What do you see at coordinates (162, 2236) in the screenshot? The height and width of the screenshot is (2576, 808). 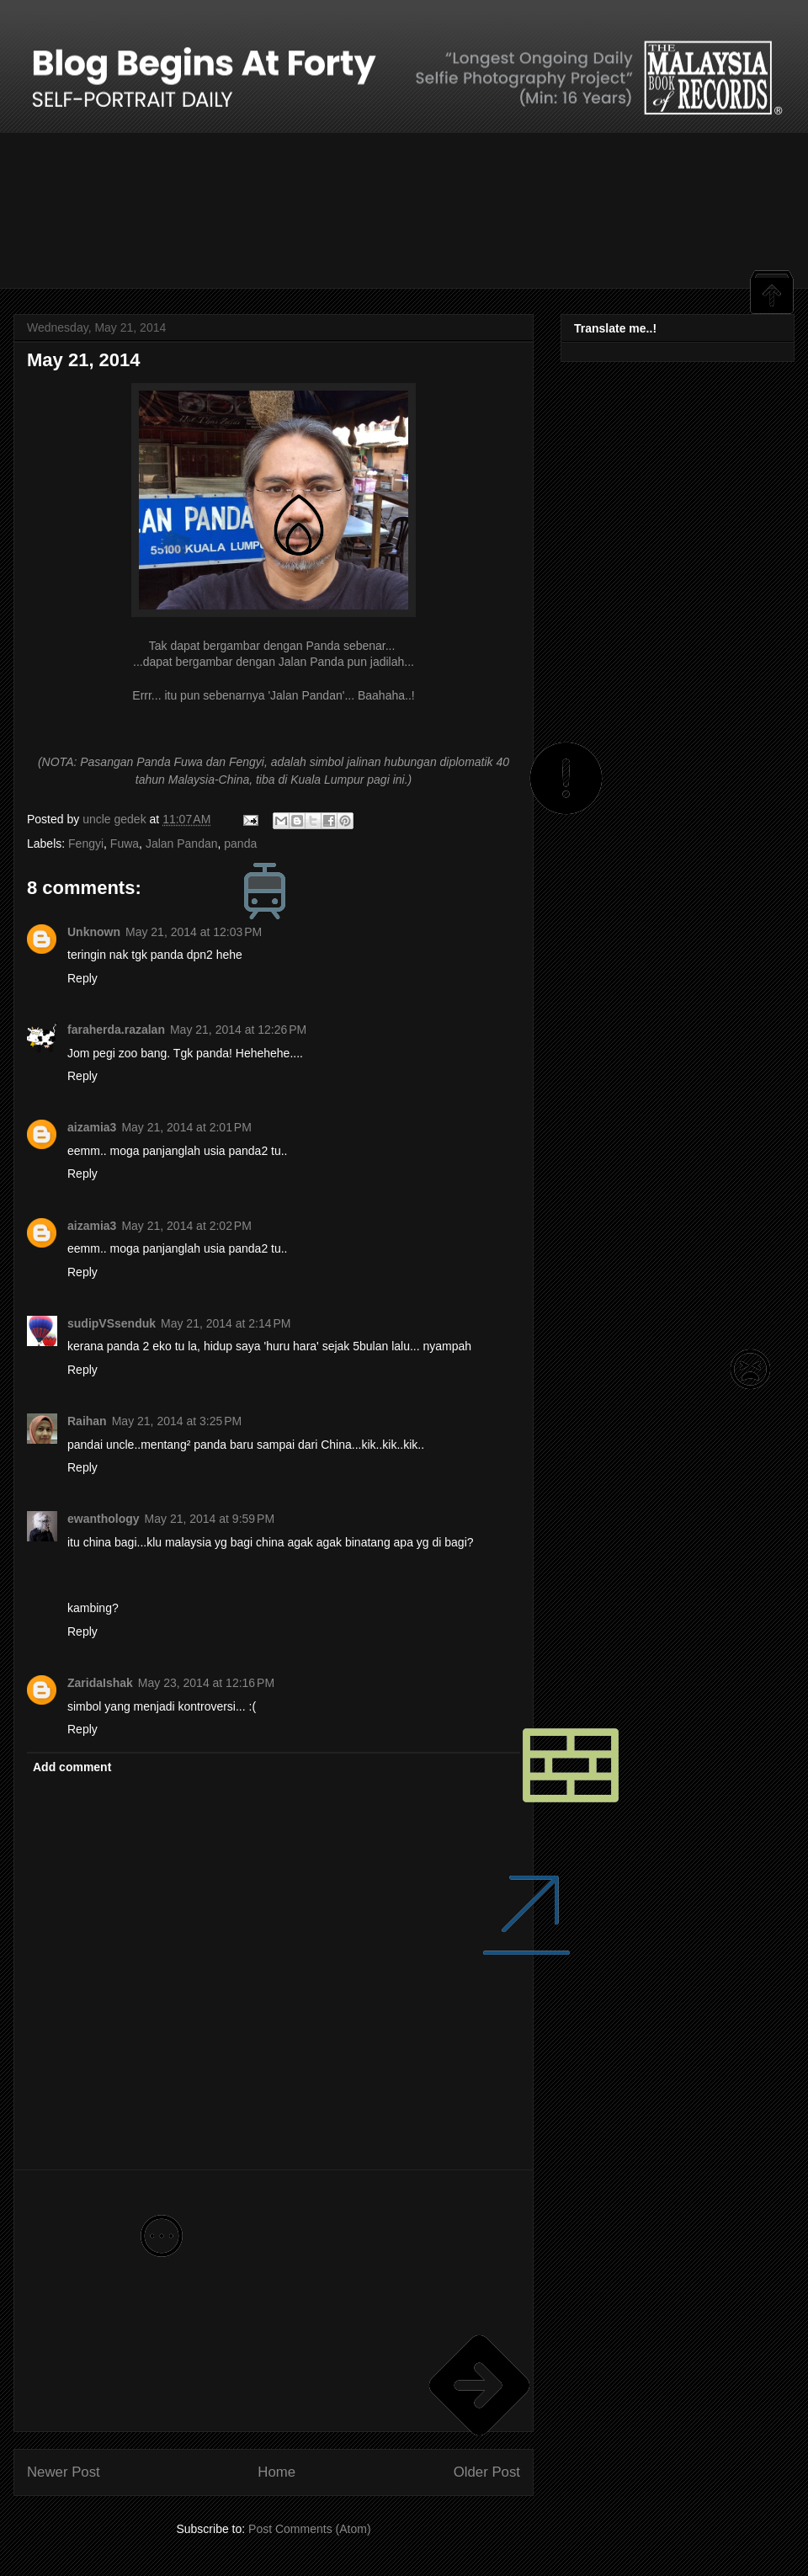 I see `view more options` at bounding box center [162, 2236].